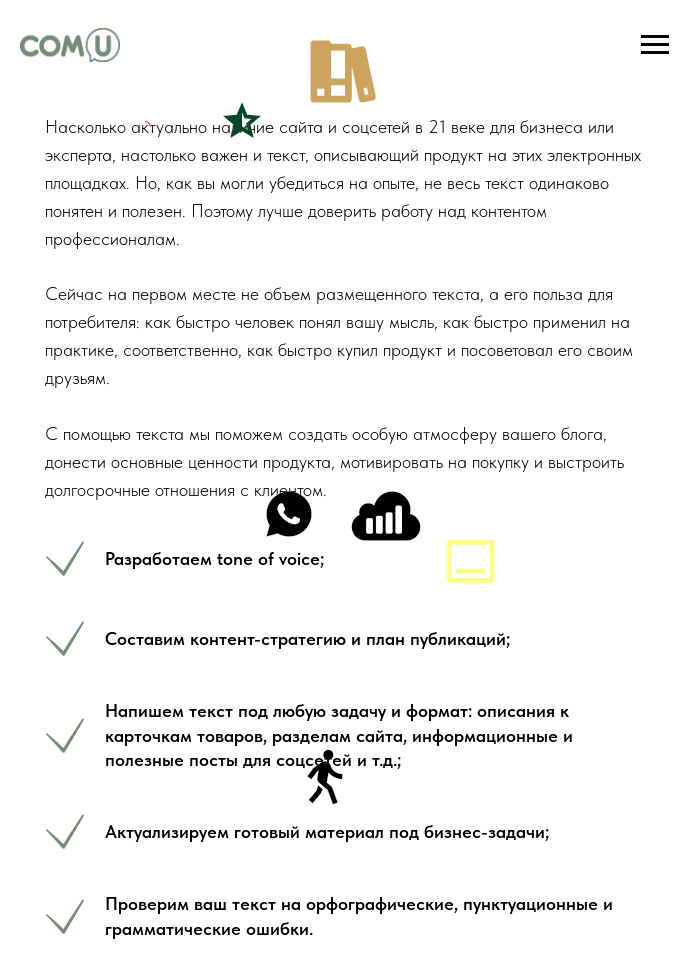  What do you see at coordinates (470, 561) in the screenshot?
I see `switch to bottom panel layout` at bounding box center [470, 561].